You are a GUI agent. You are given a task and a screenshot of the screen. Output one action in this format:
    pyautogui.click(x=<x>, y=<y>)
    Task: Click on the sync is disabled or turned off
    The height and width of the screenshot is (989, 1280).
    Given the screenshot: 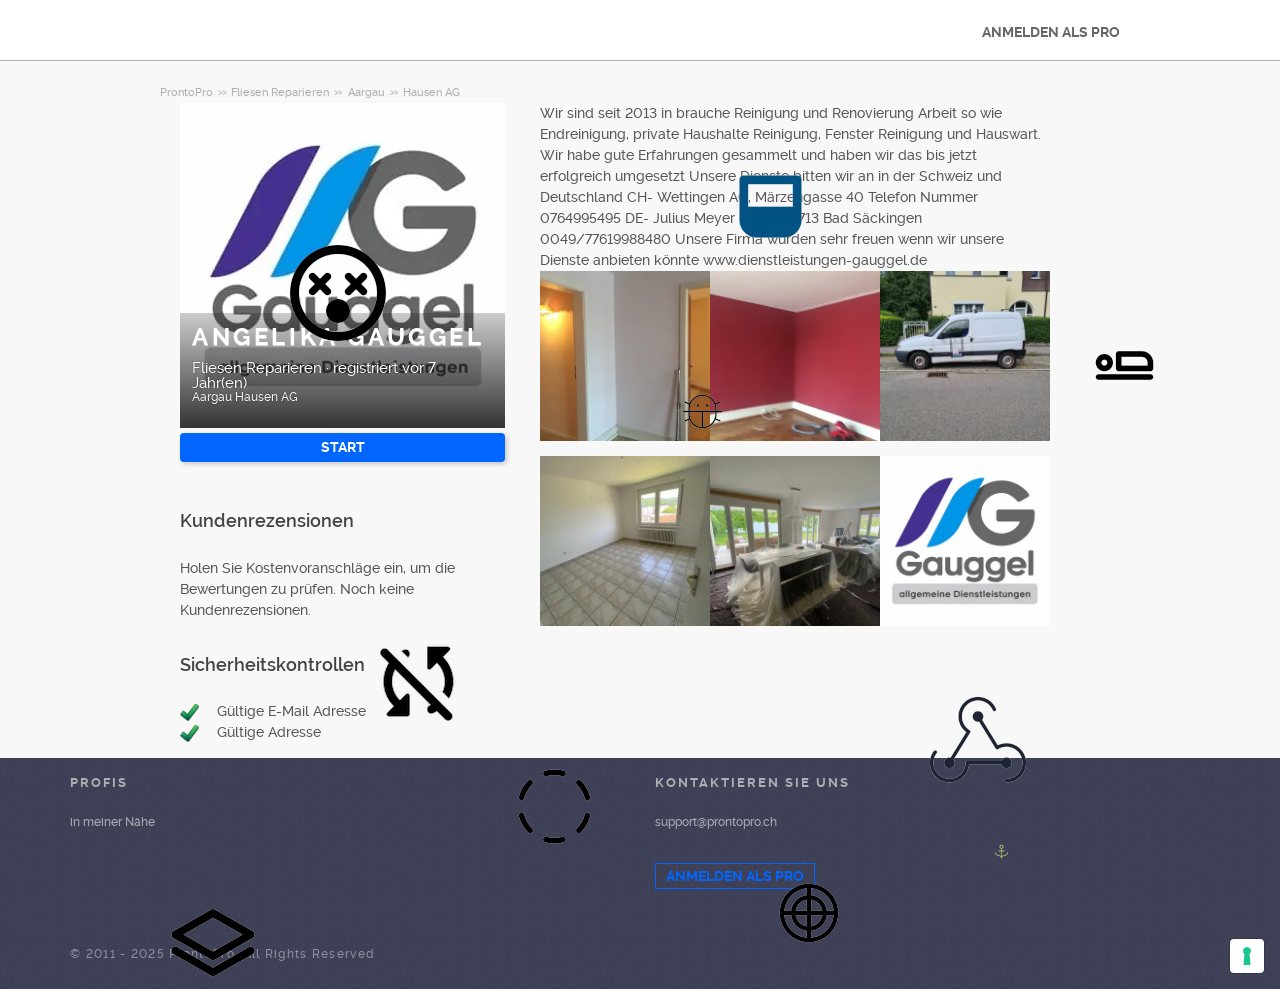 What is the action you would take?
    pyautogui.click(x=418, y=681)
    